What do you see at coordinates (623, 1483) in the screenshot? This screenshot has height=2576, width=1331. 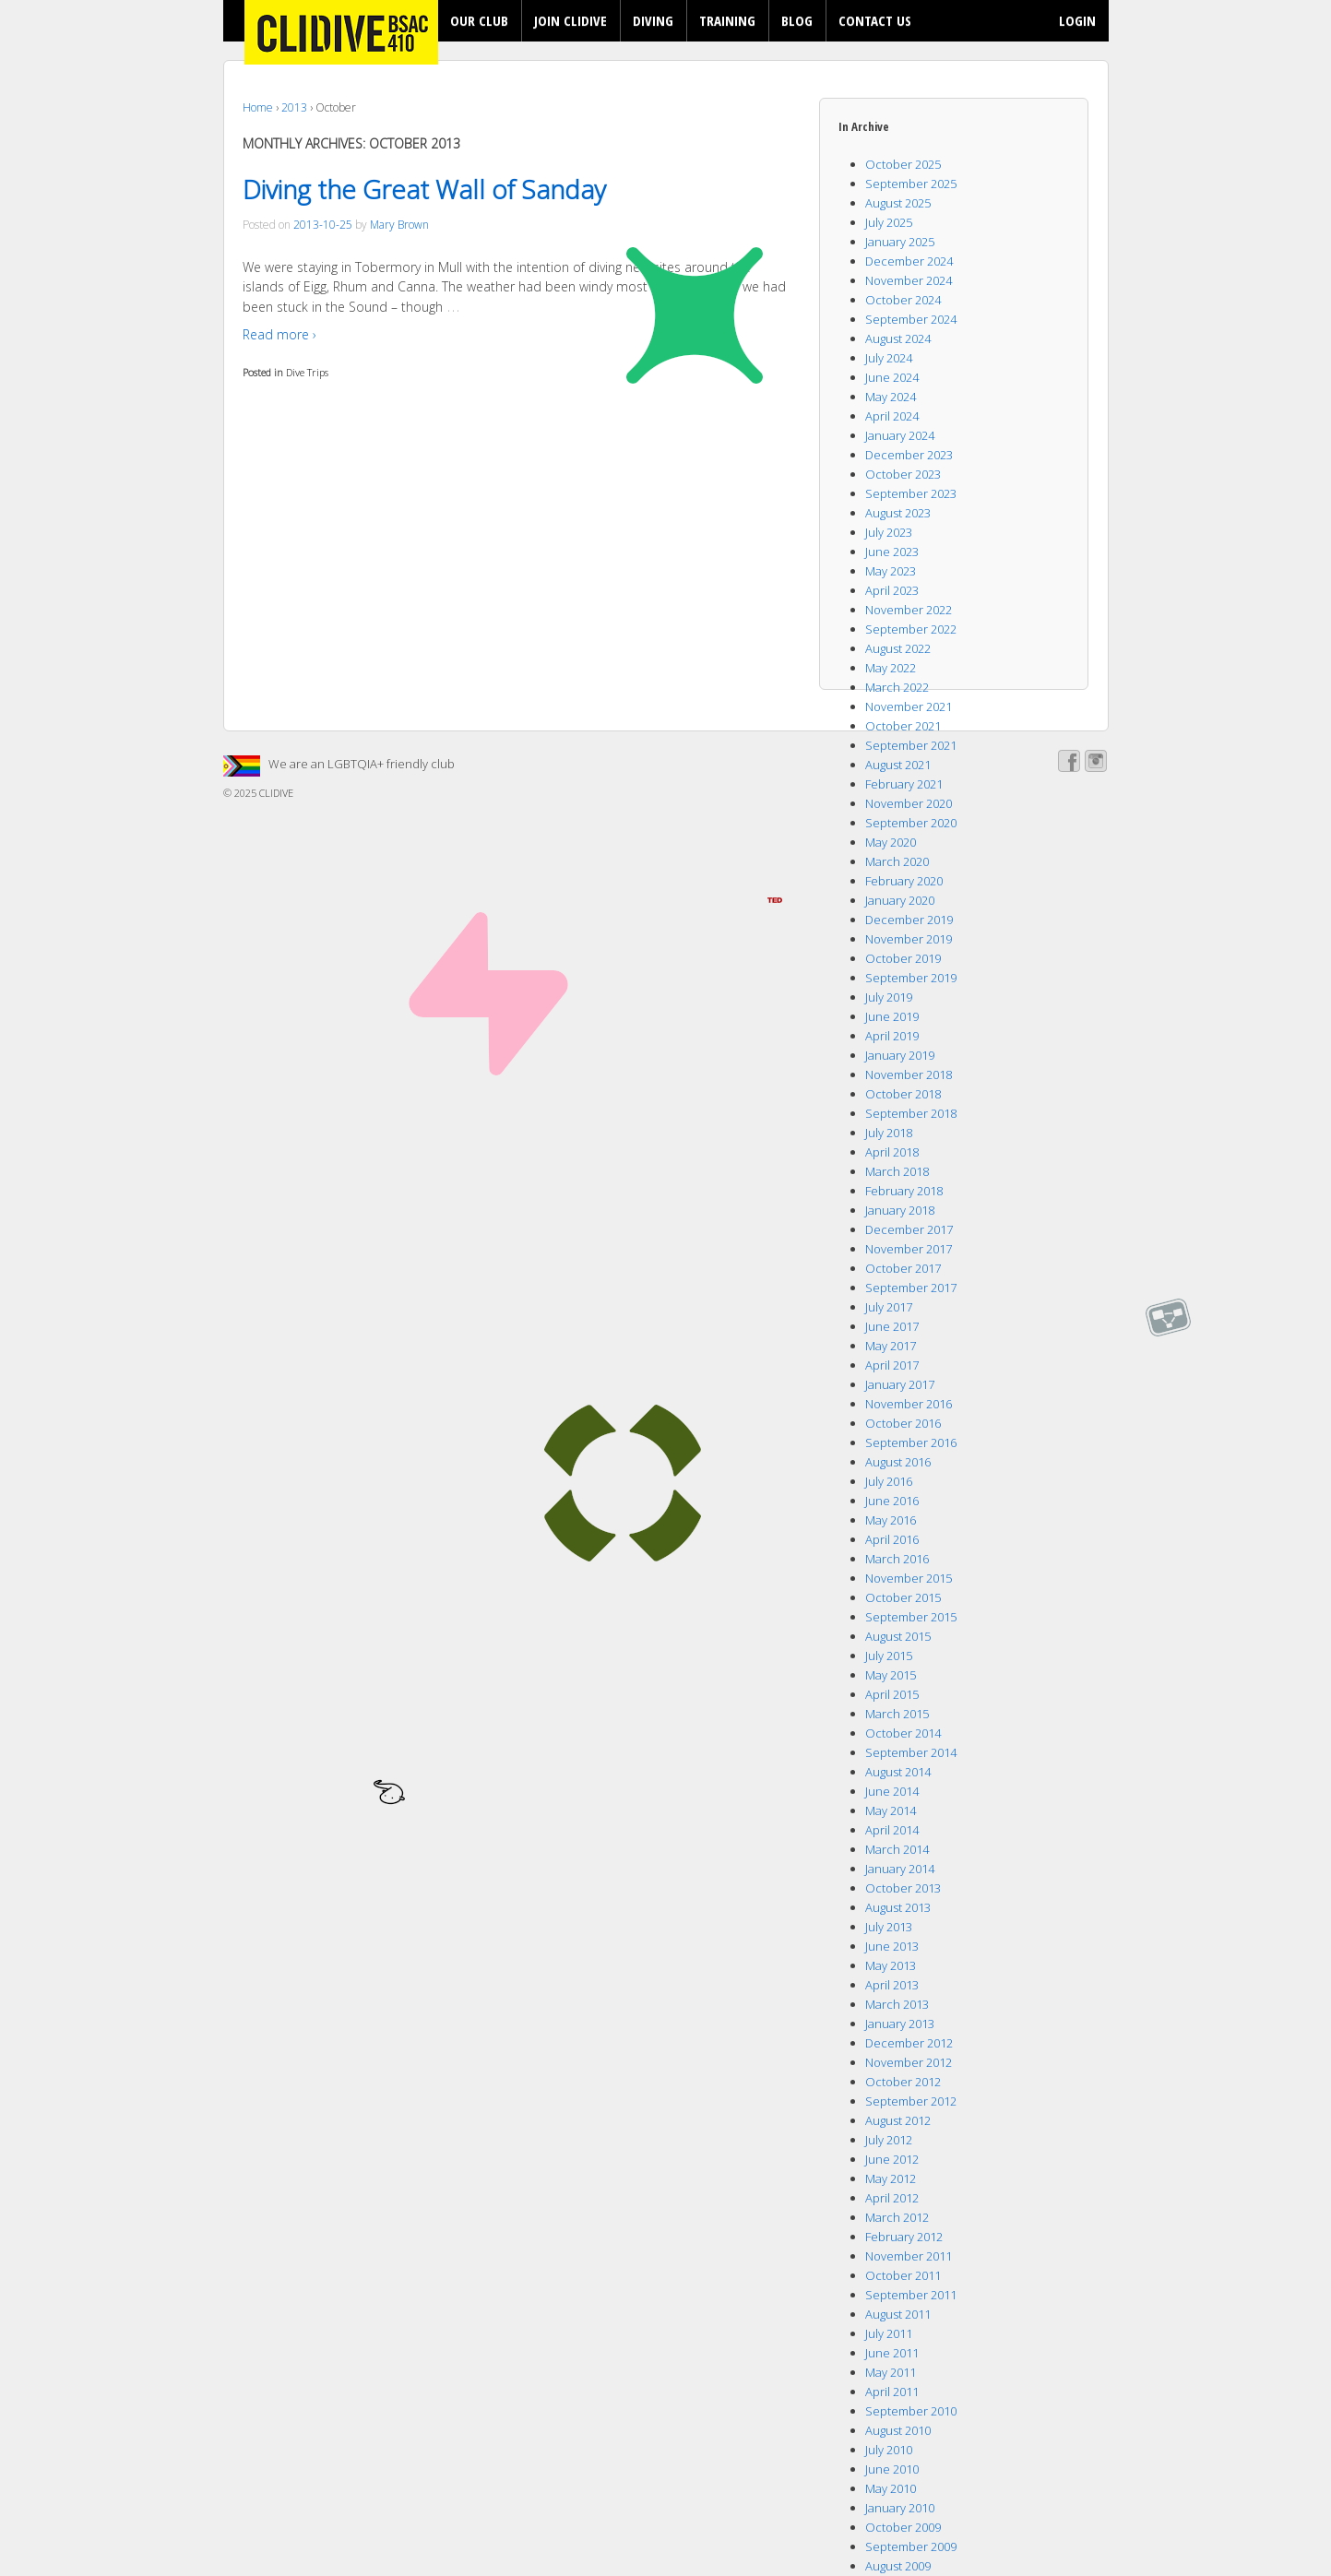 I see `open the TableCheck restaurant reservation app` at bounding box center [623, 1483].